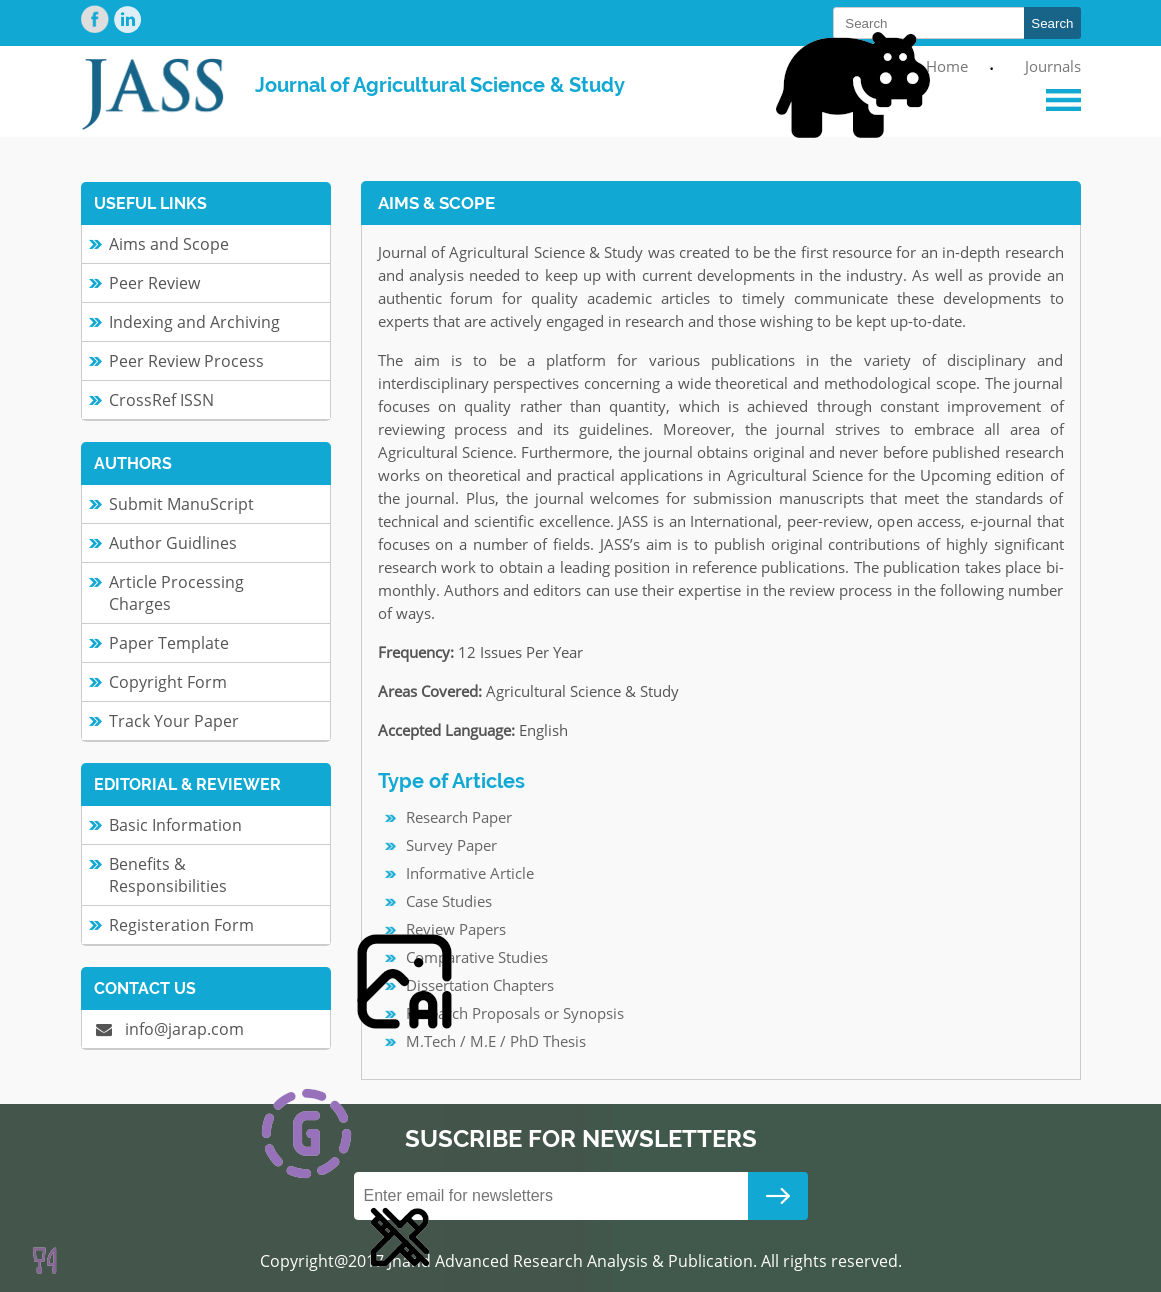 The image size is (1161, 1292). What do you see at coordinates (853, 84) in the screenshot?
I see `hippo animal icon` at bounding box center [853, 84].